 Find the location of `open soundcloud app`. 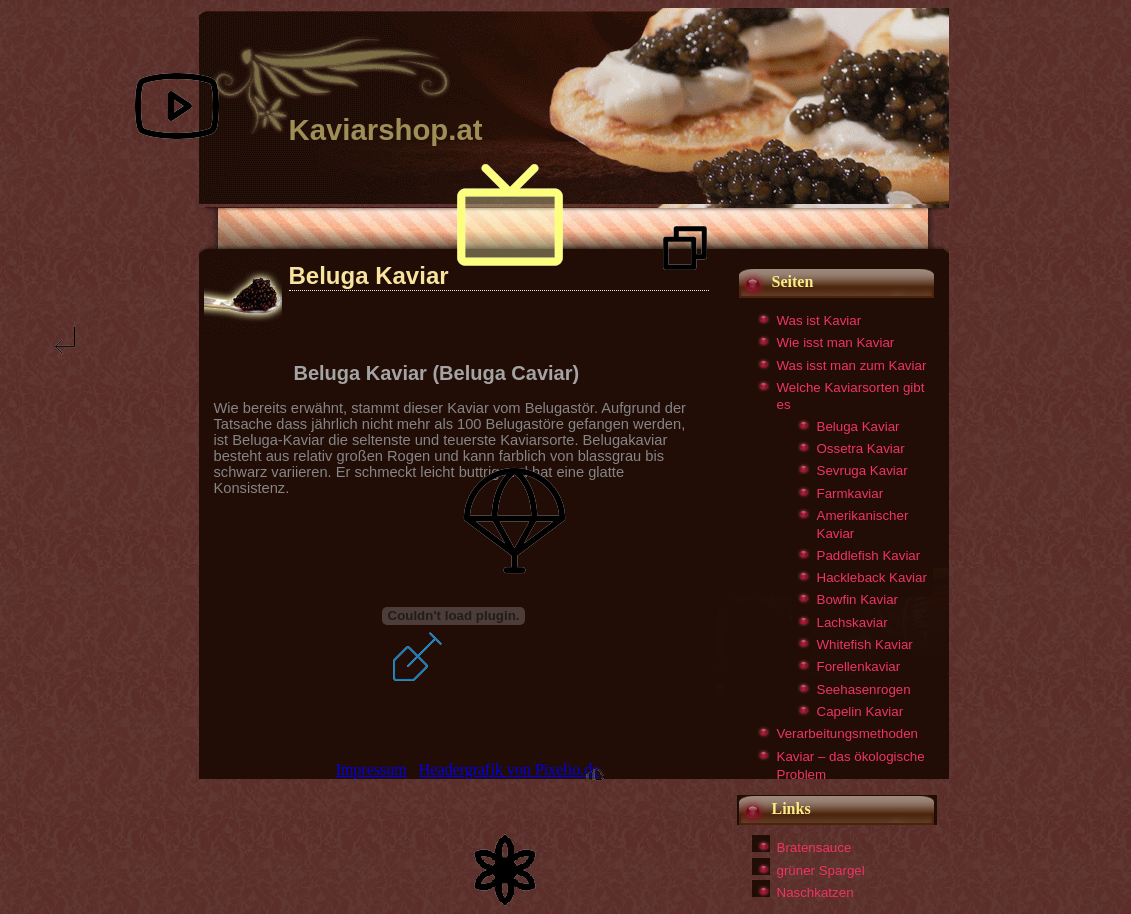

open soundcloud app is located at coordinates (595, 775).